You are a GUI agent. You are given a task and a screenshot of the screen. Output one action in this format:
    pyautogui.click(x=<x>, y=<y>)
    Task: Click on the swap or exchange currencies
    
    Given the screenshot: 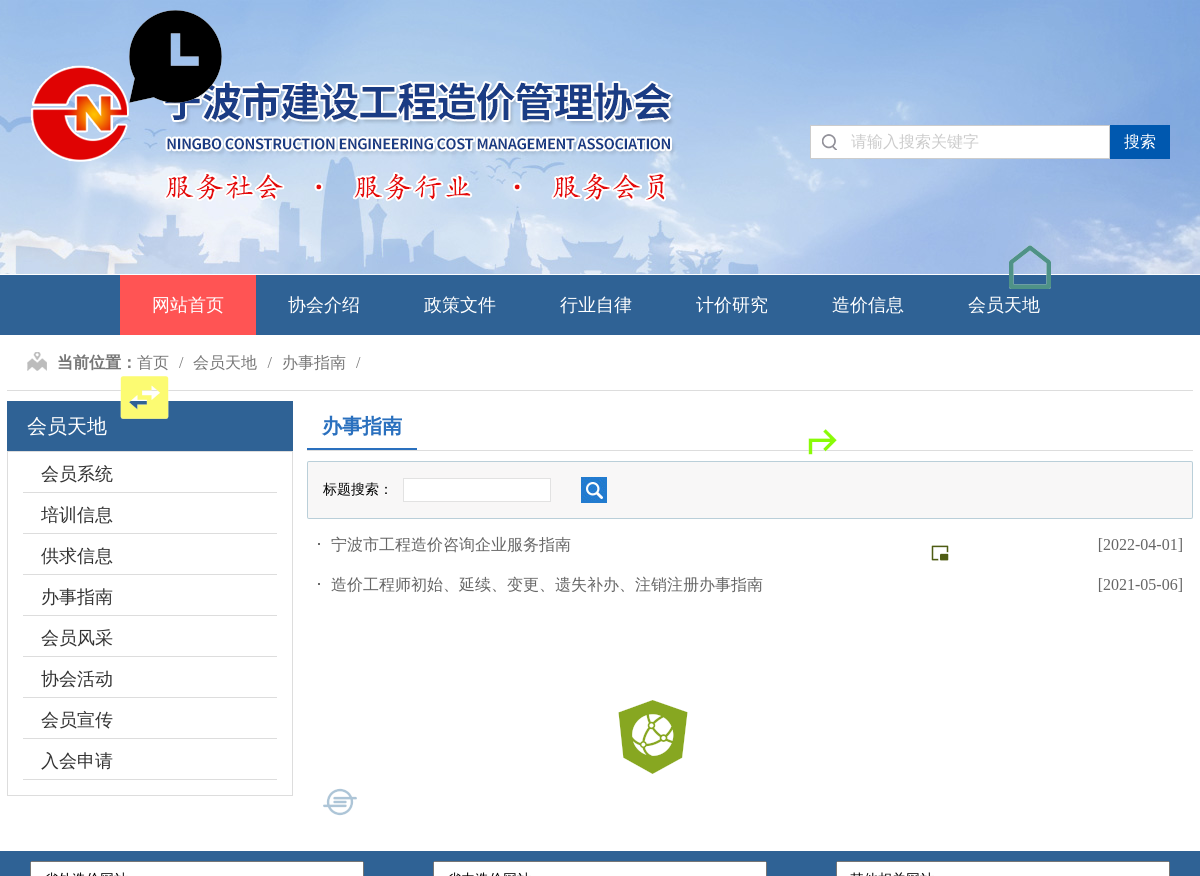 What is the action you would take?
    pyautogui.click(x=144, y=397)
    